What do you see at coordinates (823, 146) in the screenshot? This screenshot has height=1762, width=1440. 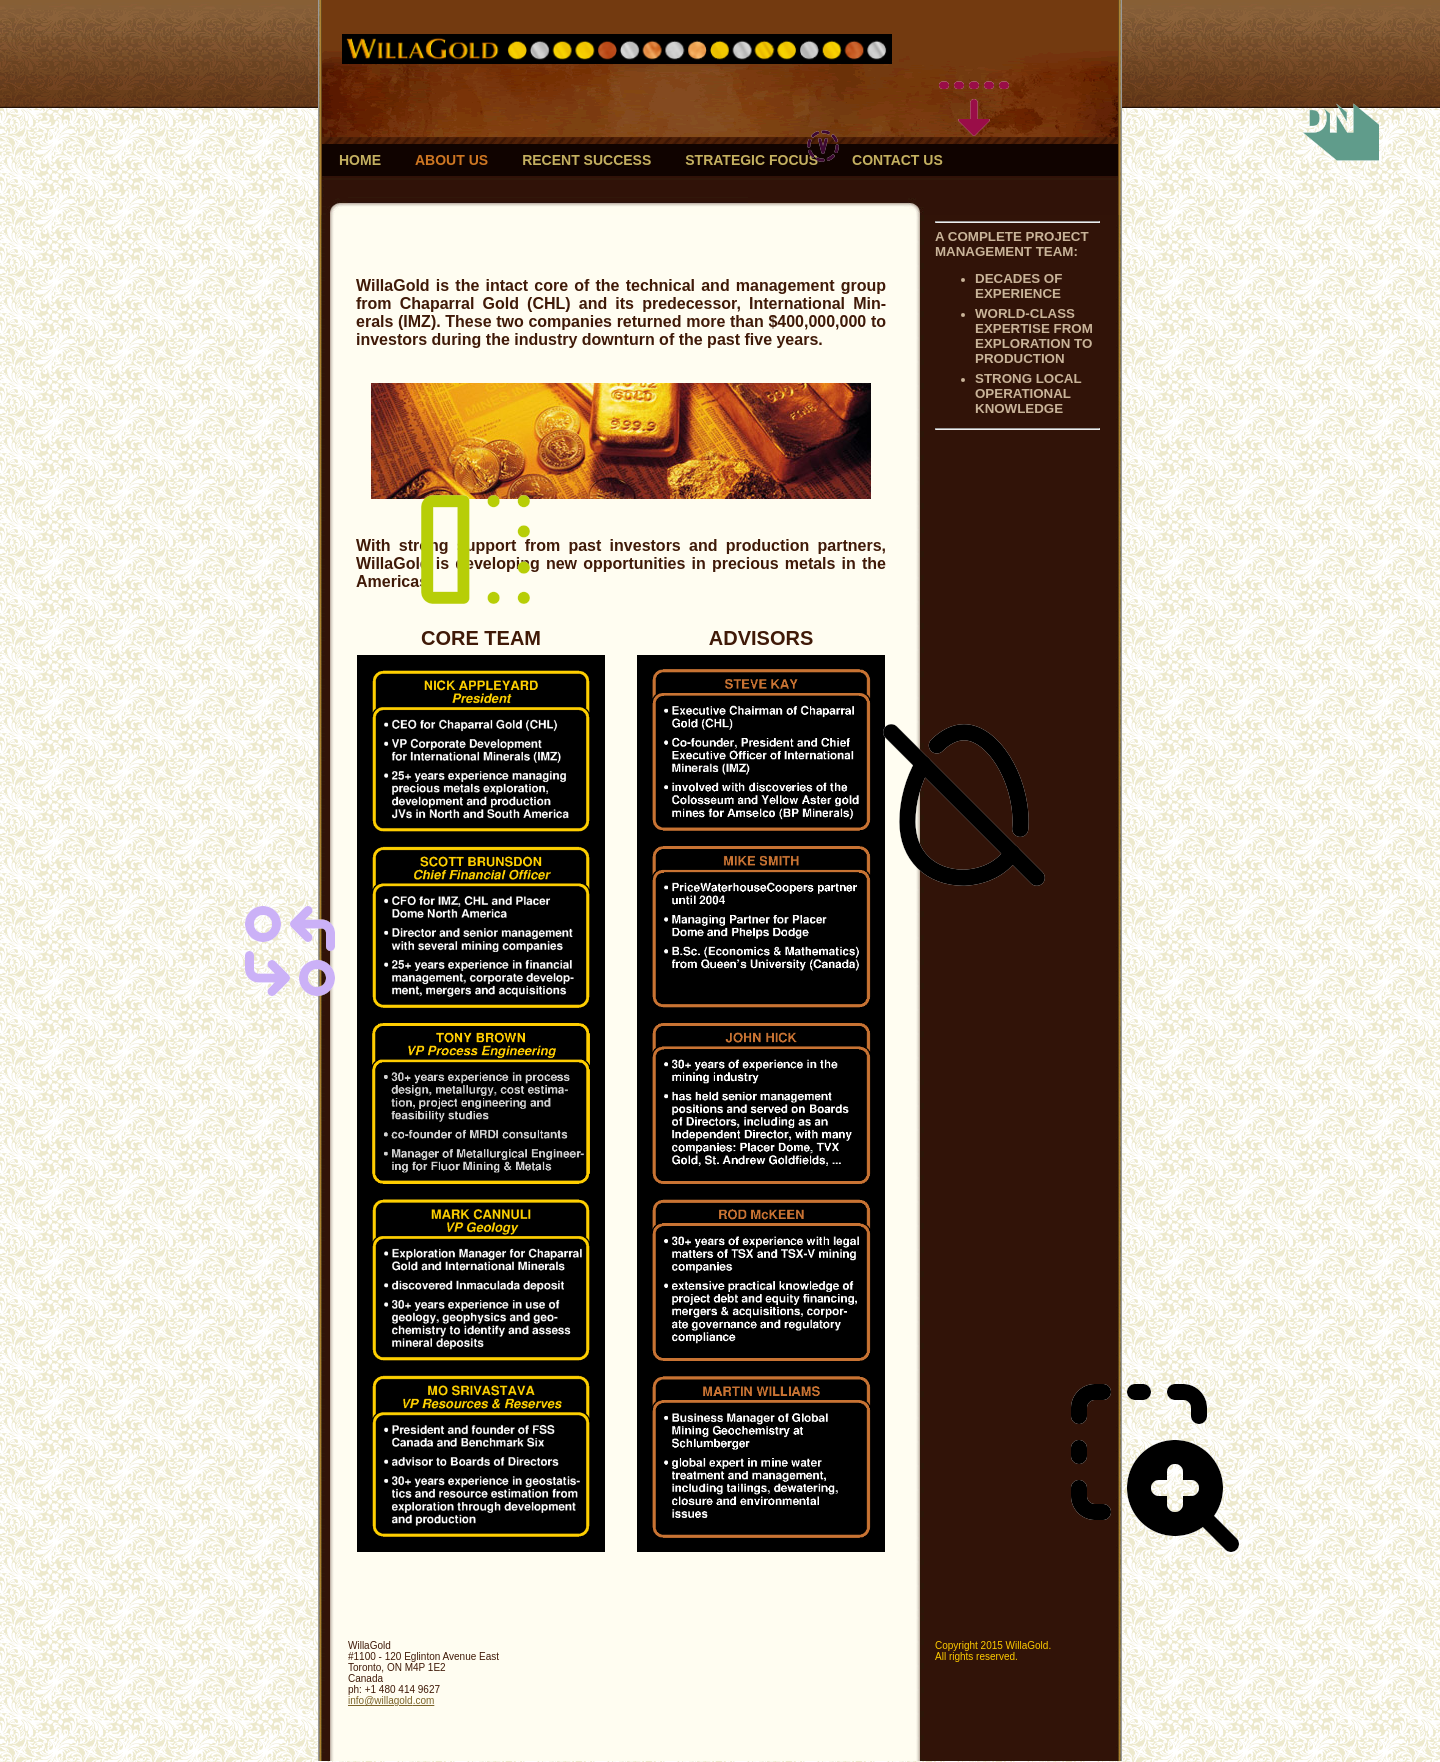 I see `indicates a pending or in-progress verification status` at bounding box center [823, 146].